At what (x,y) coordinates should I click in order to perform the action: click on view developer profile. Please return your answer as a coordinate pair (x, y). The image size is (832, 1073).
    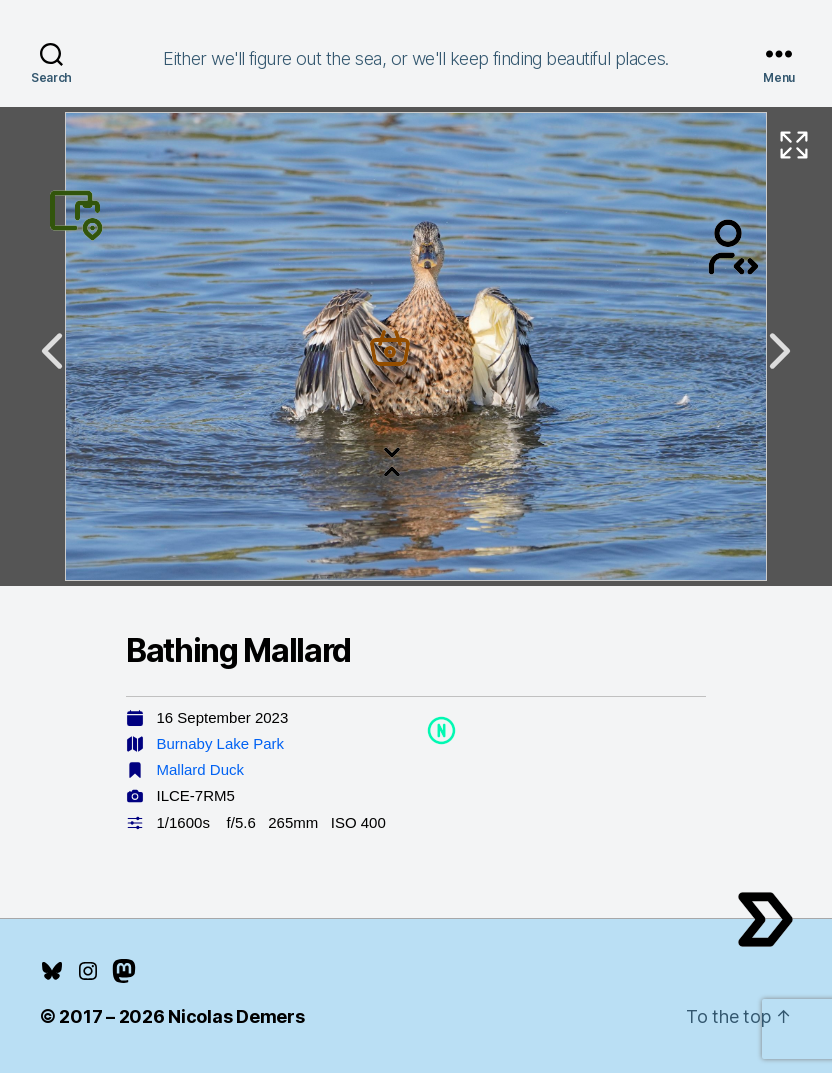
    Looking at the image, I should click on (728, 247).